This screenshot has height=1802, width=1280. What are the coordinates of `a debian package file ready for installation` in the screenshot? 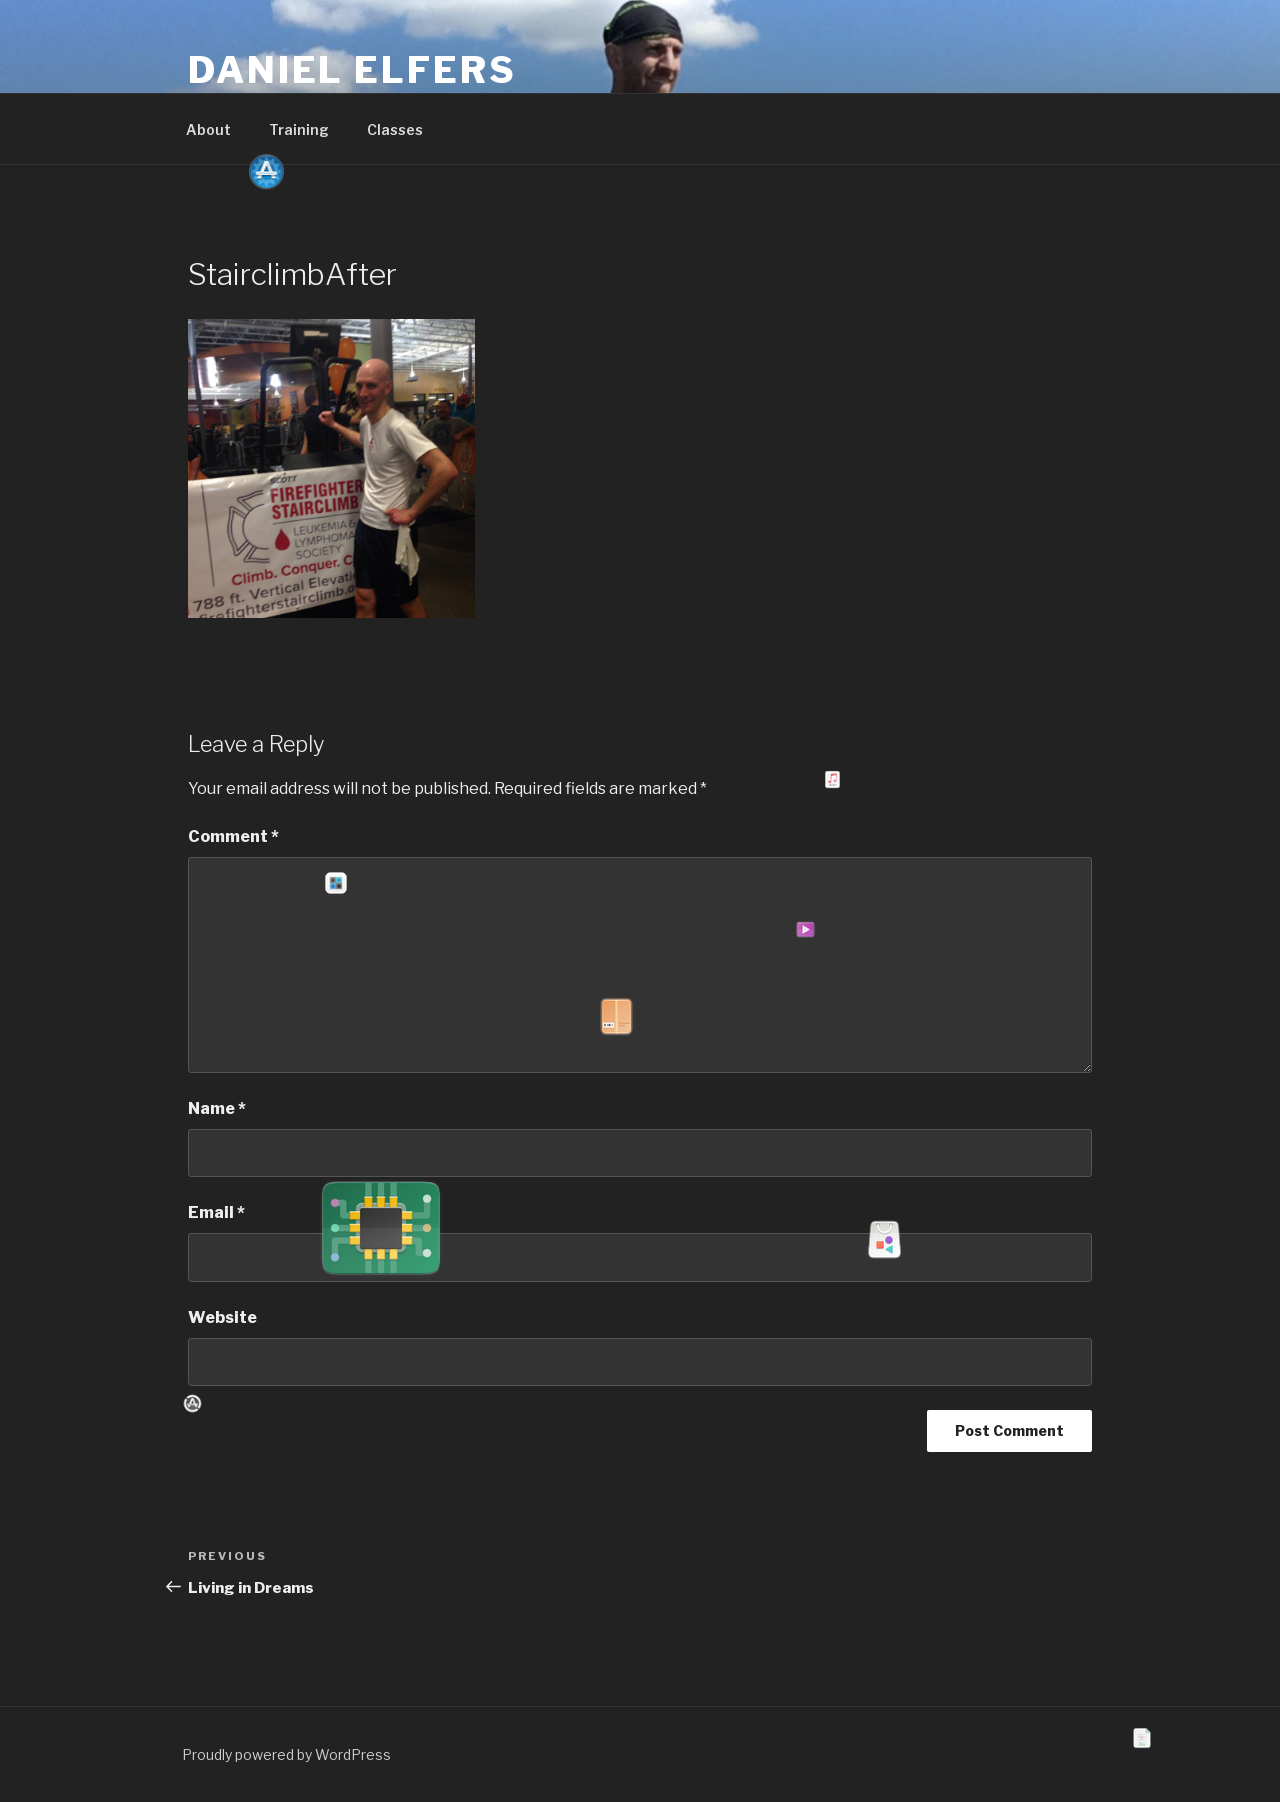 It's located at (616, 1016).